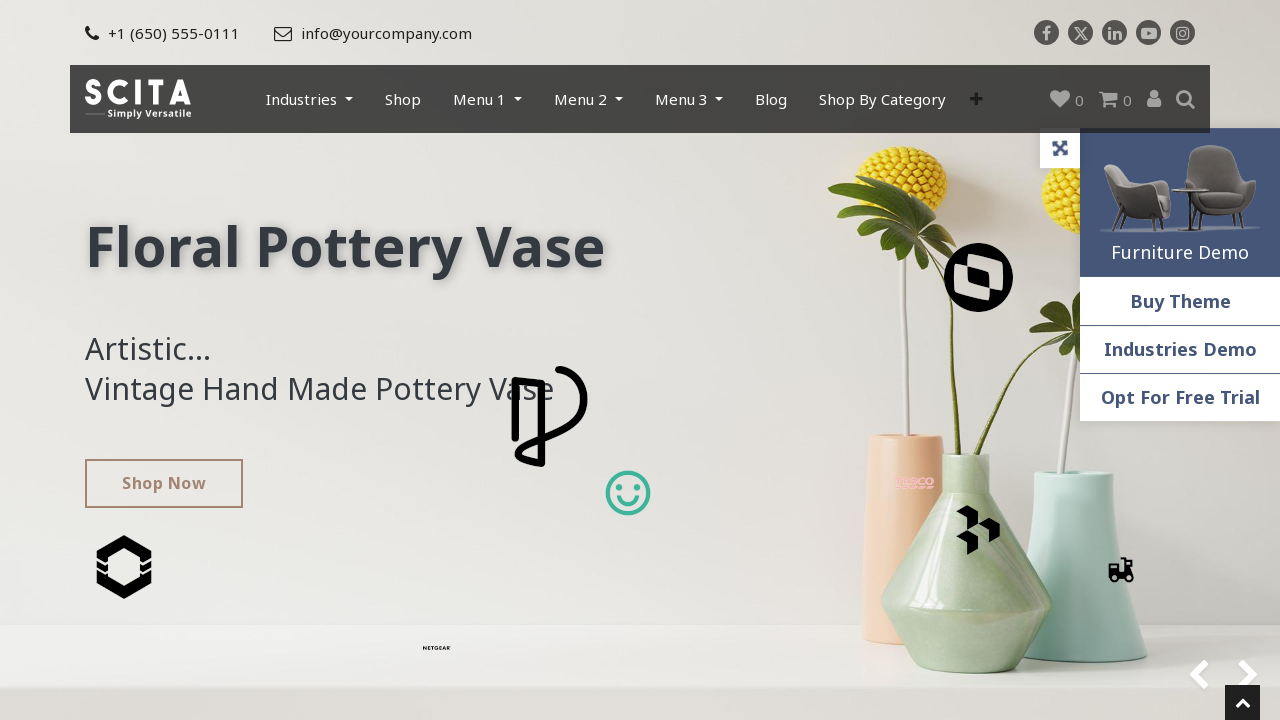 This screenshot has height=720, width=1280. Describe the element at coordinates (124, 567) in the screenshot. I see `navigate to fugacloud services` at that location.